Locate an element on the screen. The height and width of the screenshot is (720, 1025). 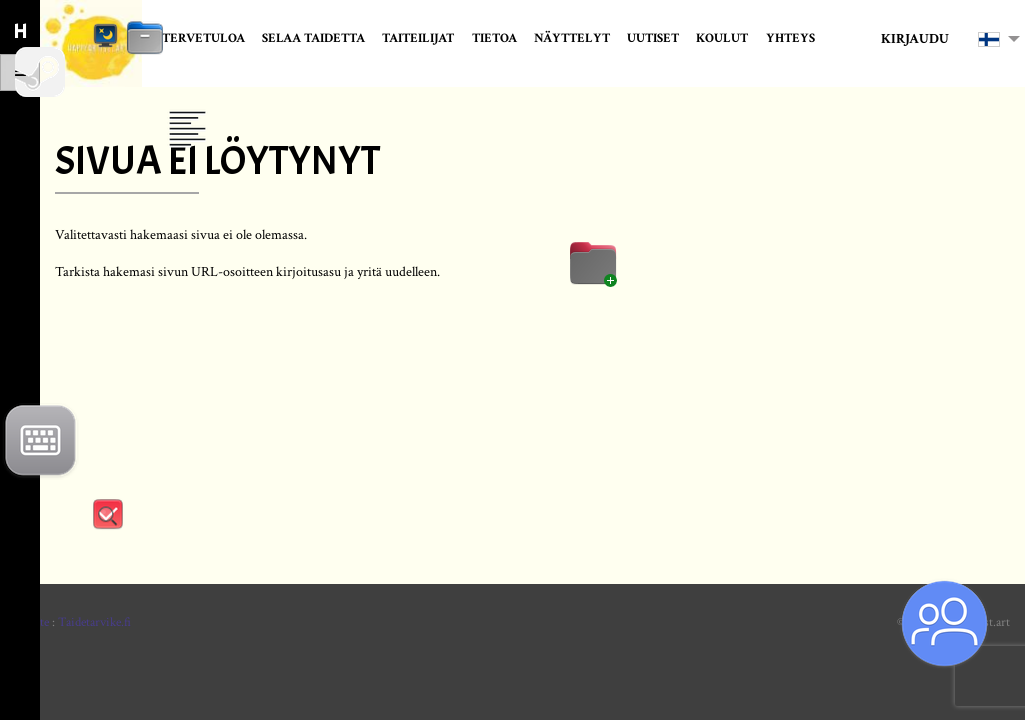
open the file manager is located at coordinates (145, 37).